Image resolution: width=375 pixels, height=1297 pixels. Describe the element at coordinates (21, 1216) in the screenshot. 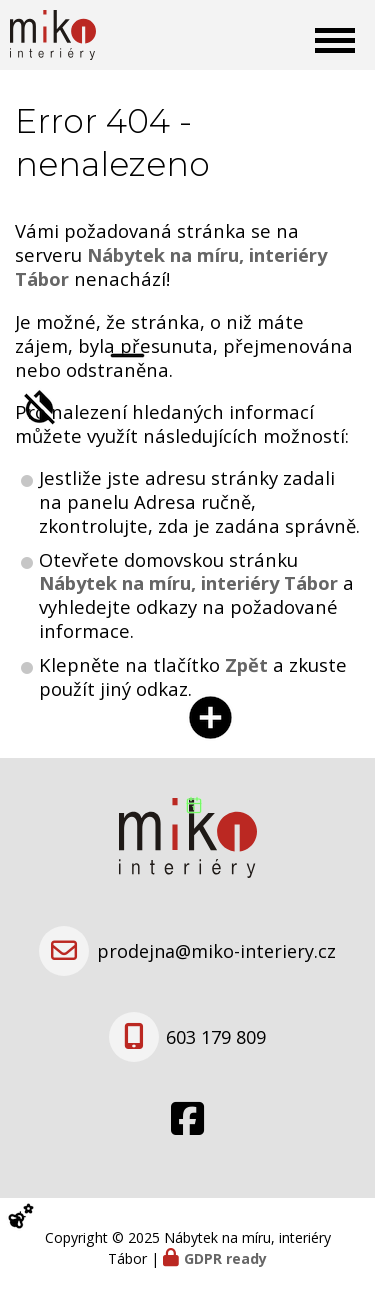

I see `access nature or outdoor-themed emoji` at that location.